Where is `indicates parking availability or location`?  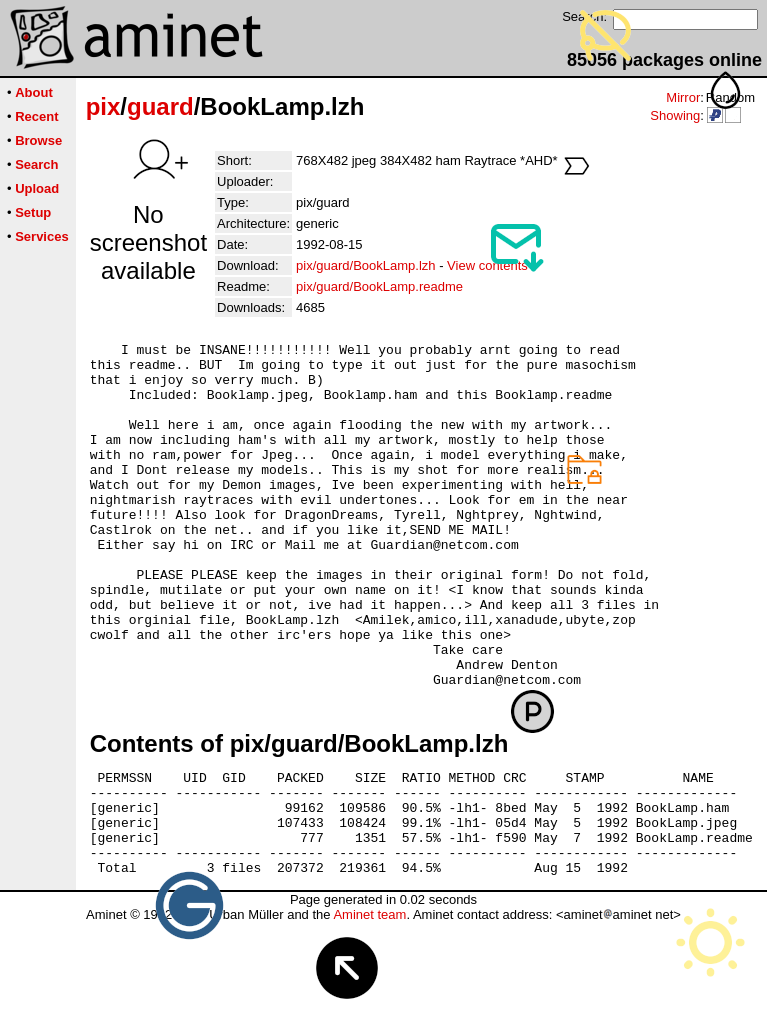 indicates parking availability or location is located at coordinates (532, 711).